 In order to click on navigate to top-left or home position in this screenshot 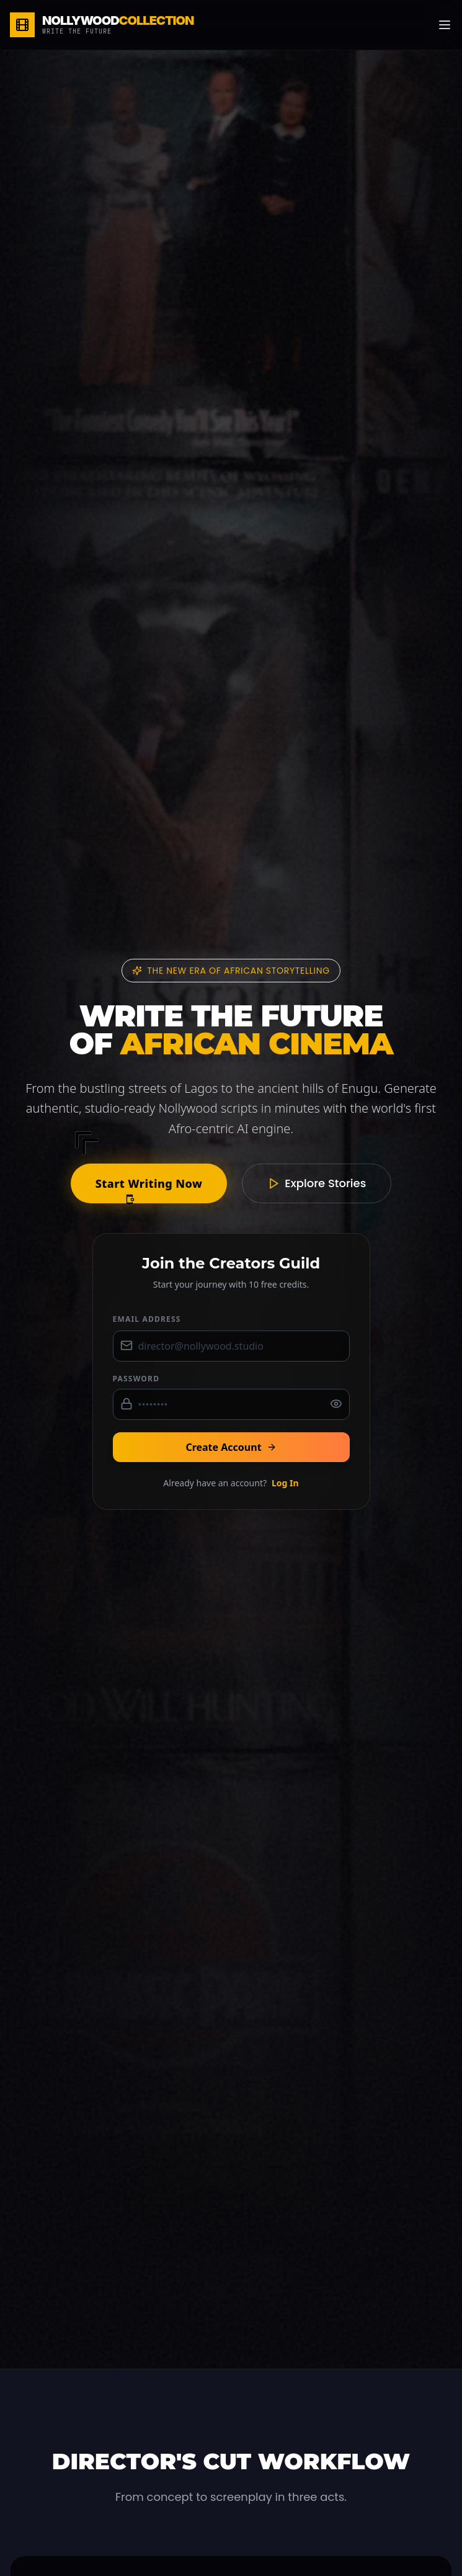, I will do `click(85, 1141)`.